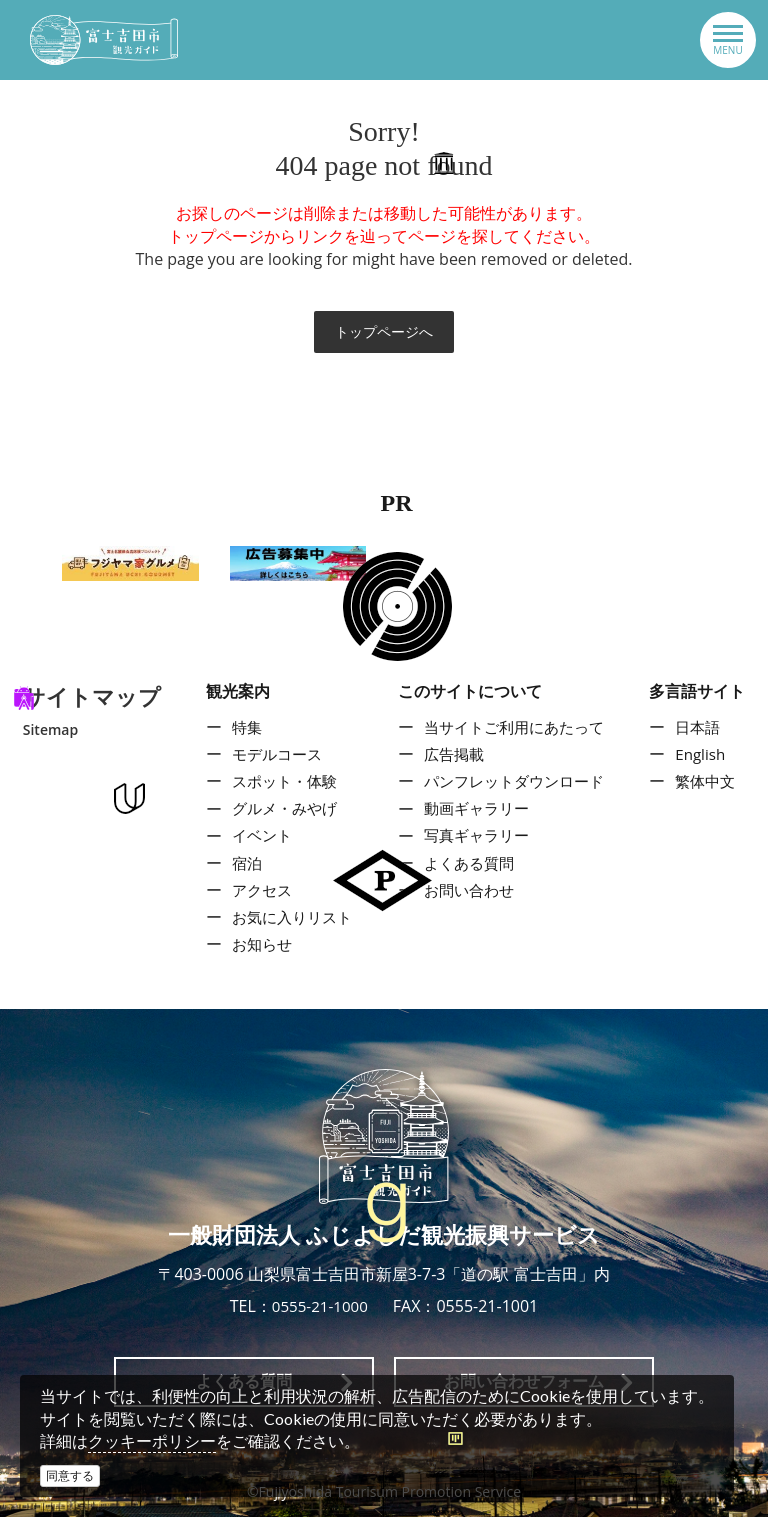 The width and height of the screenshot is (768, 1517). I want to click on switch to kanban board view, so click(455, 1438).